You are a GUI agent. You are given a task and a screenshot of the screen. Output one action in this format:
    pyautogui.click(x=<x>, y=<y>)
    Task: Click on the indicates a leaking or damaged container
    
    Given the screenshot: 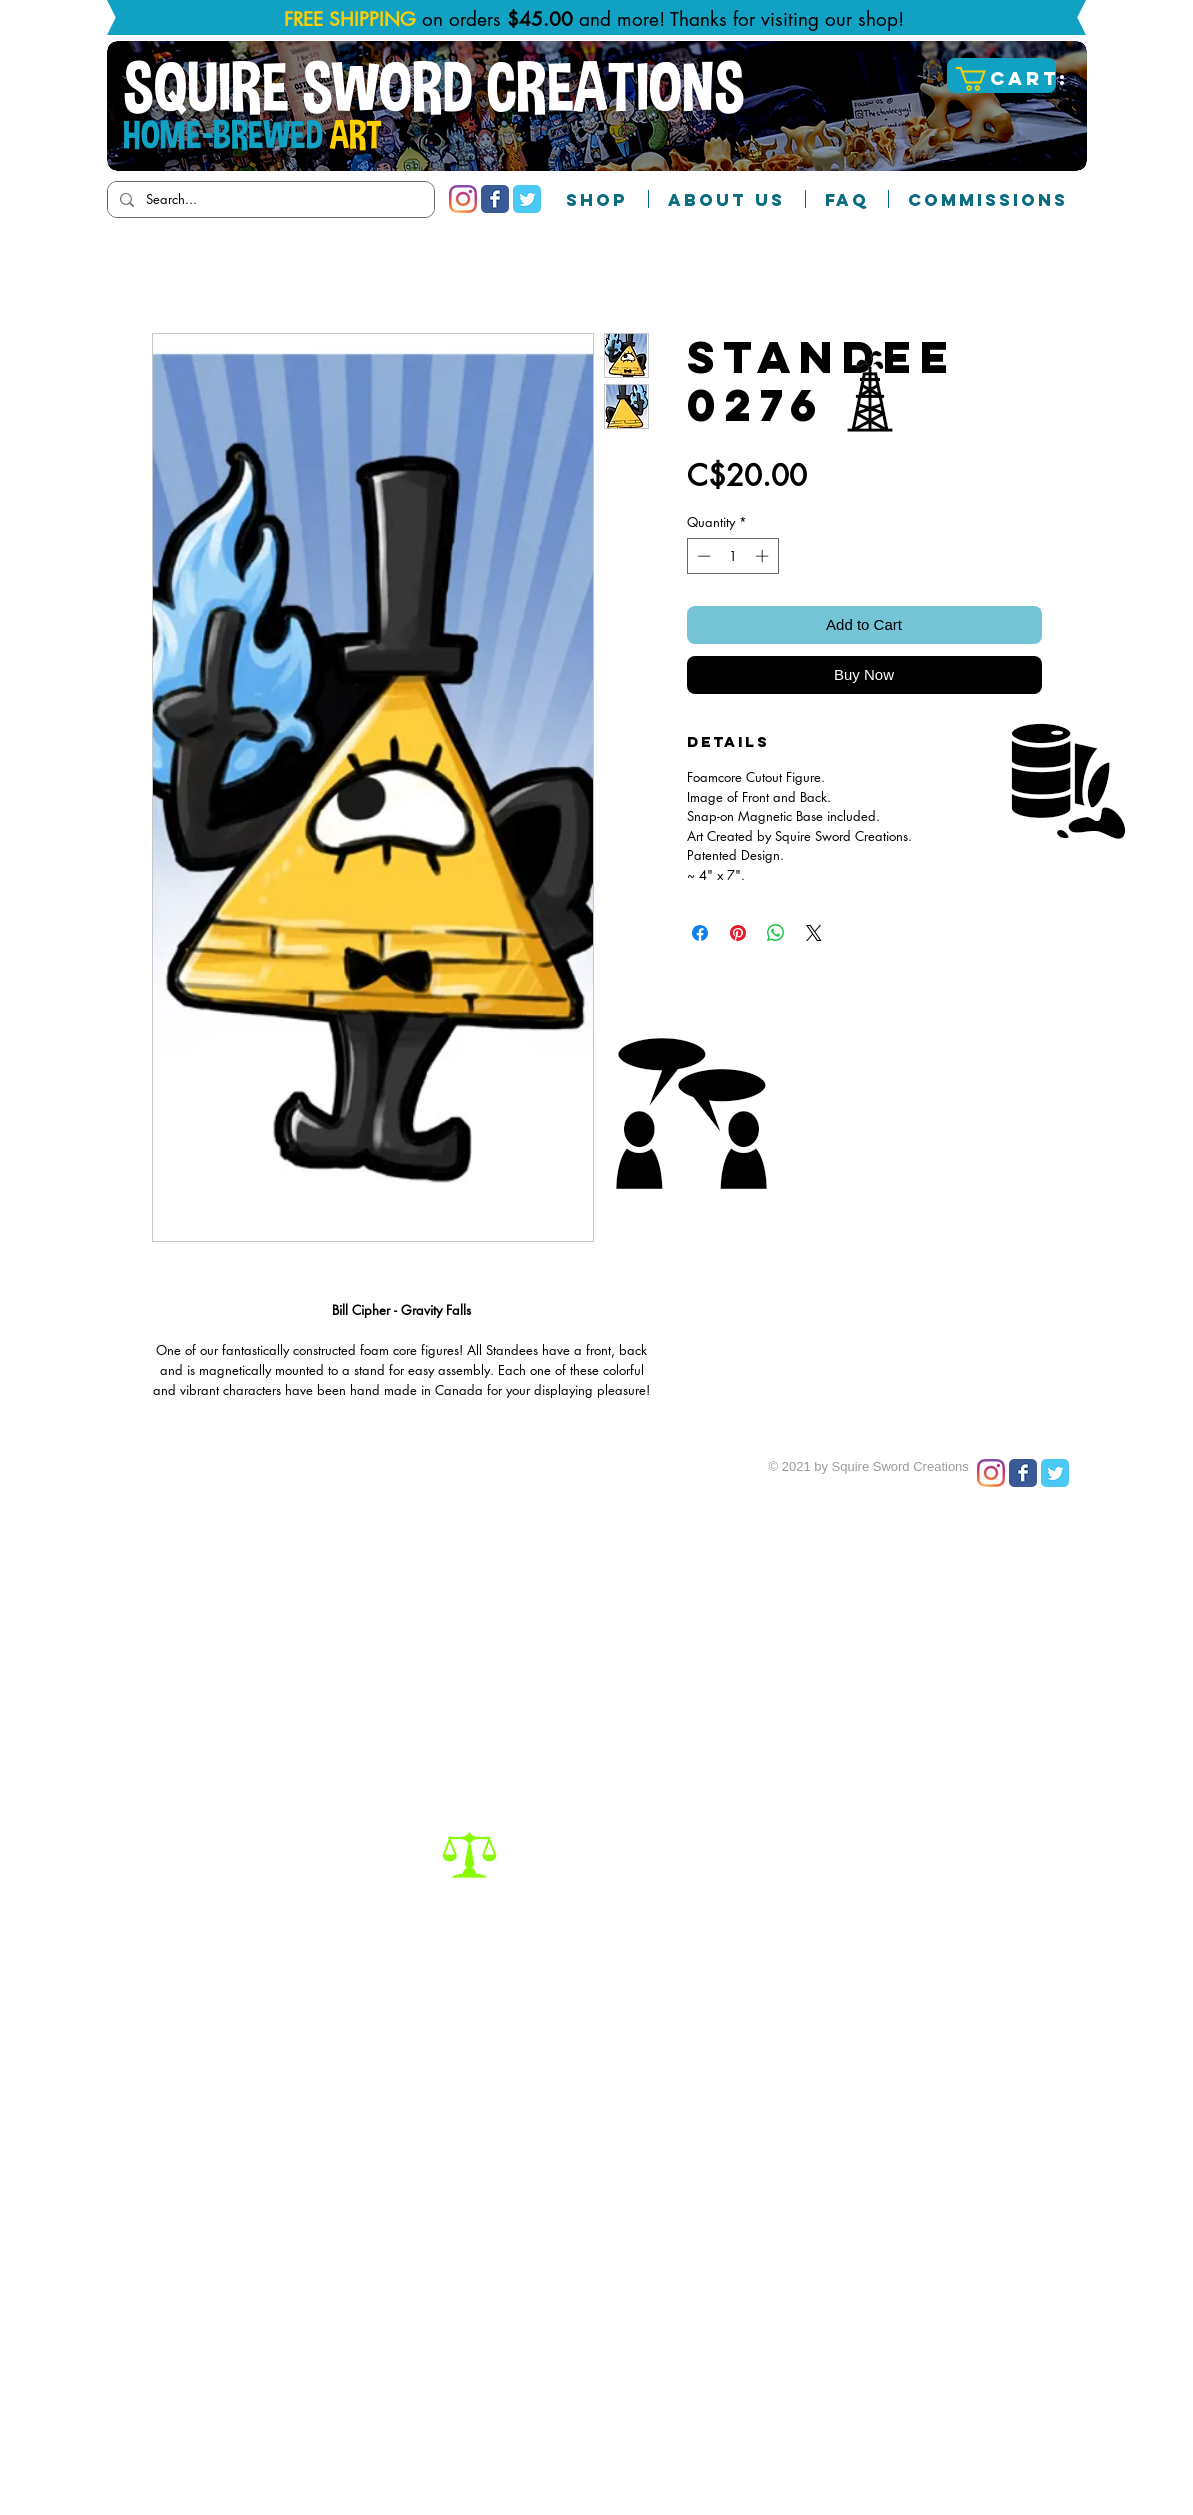 What is the action you would take?
    pyautogui.click(x=1067, y=780)
    